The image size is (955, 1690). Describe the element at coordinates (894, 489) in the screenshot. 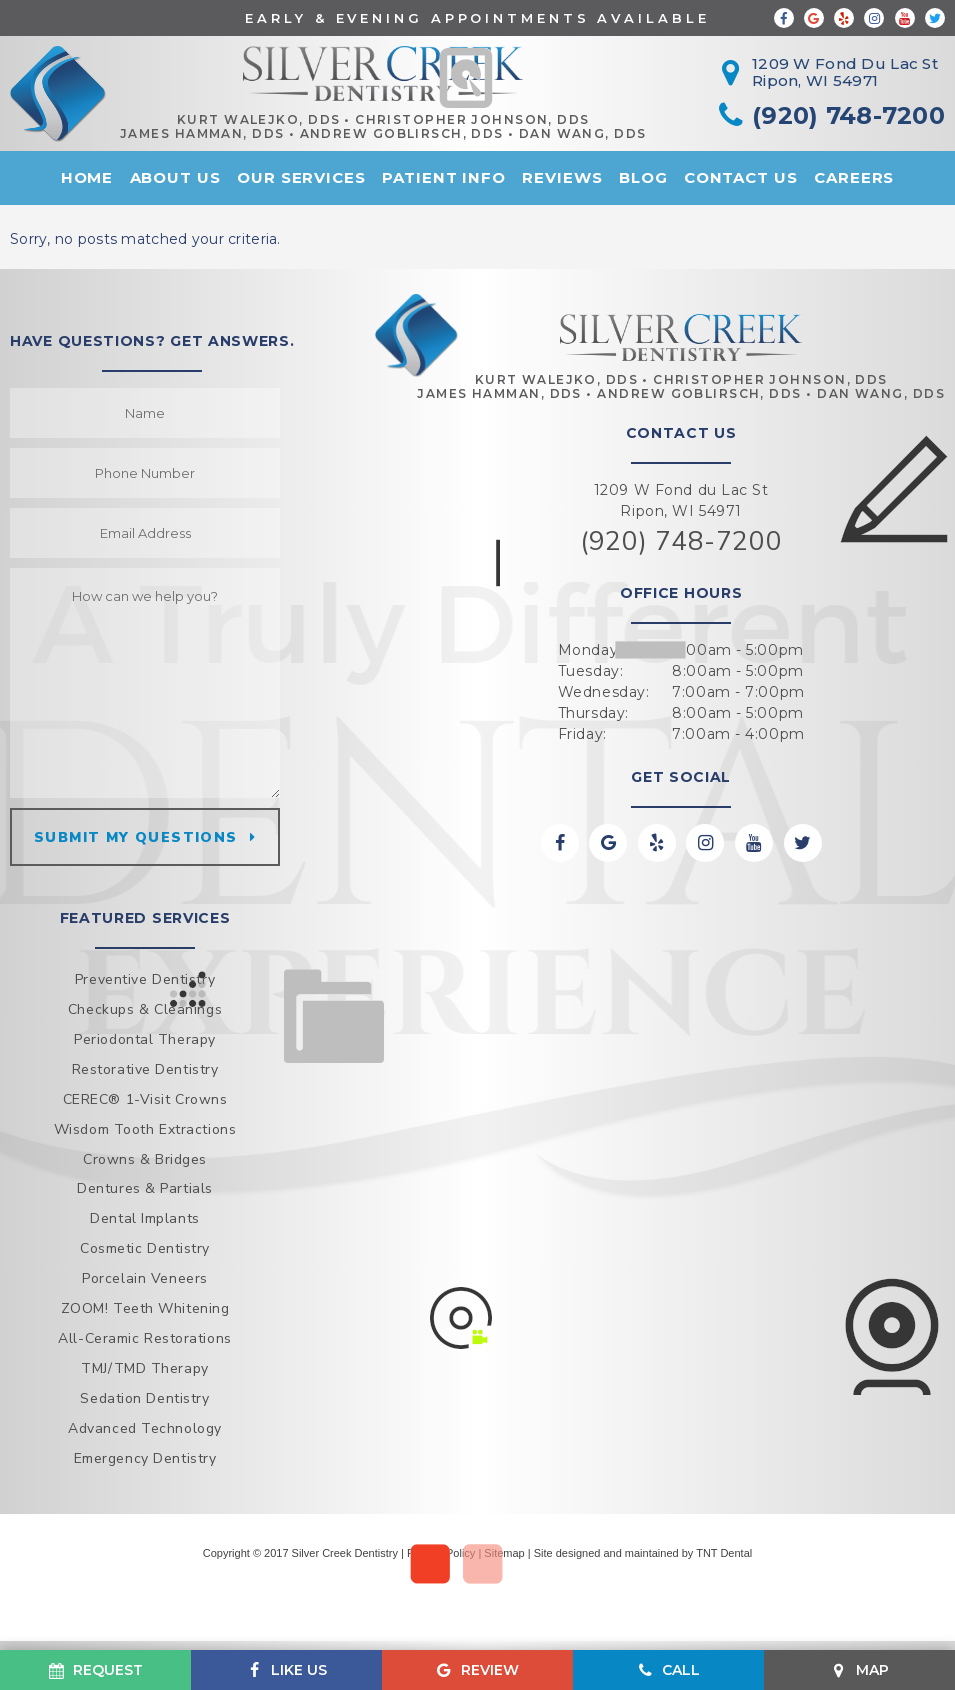

I see `edit app launcher settings` at that location.